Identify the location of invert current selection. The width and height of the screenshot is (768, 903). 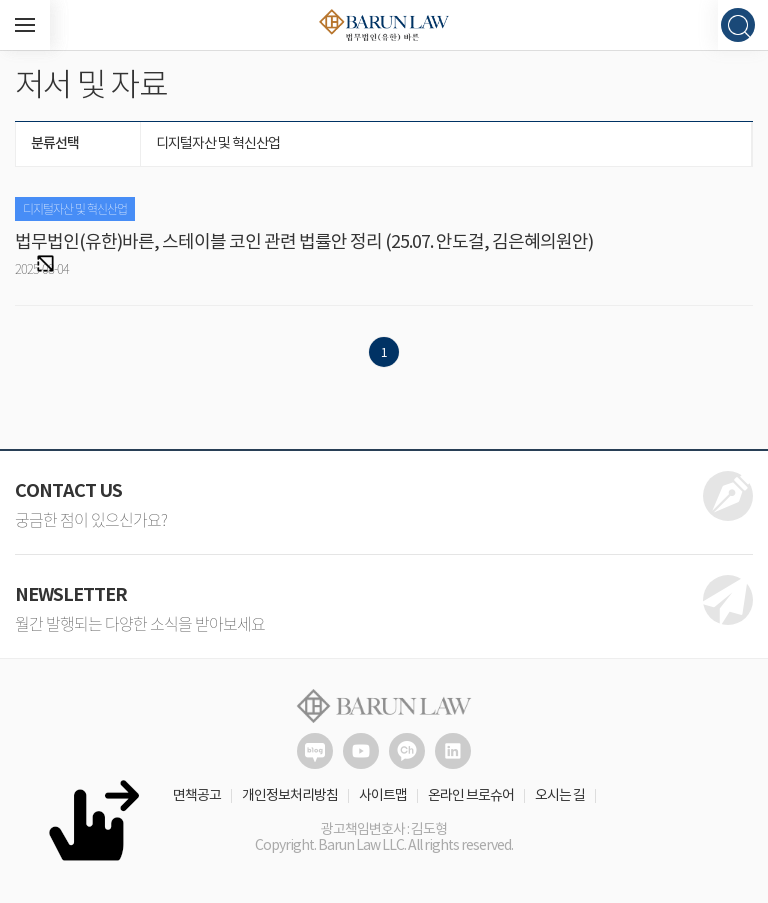
(45, 263).